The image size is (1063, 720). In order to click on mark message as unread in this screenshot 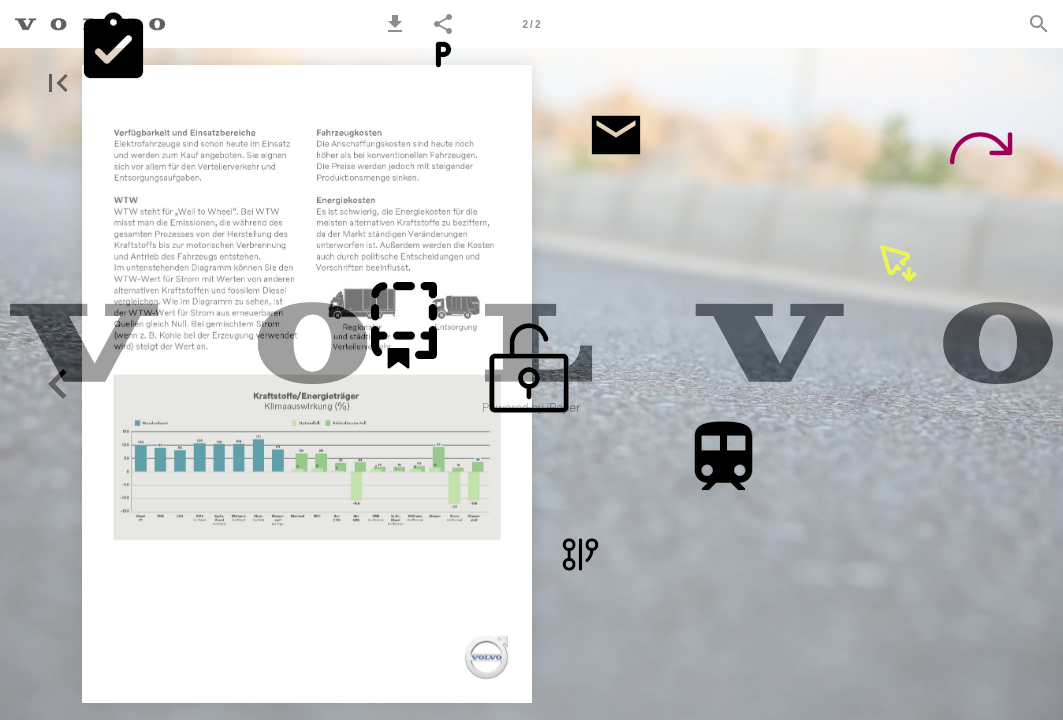, I will do `click(616, 135)`.